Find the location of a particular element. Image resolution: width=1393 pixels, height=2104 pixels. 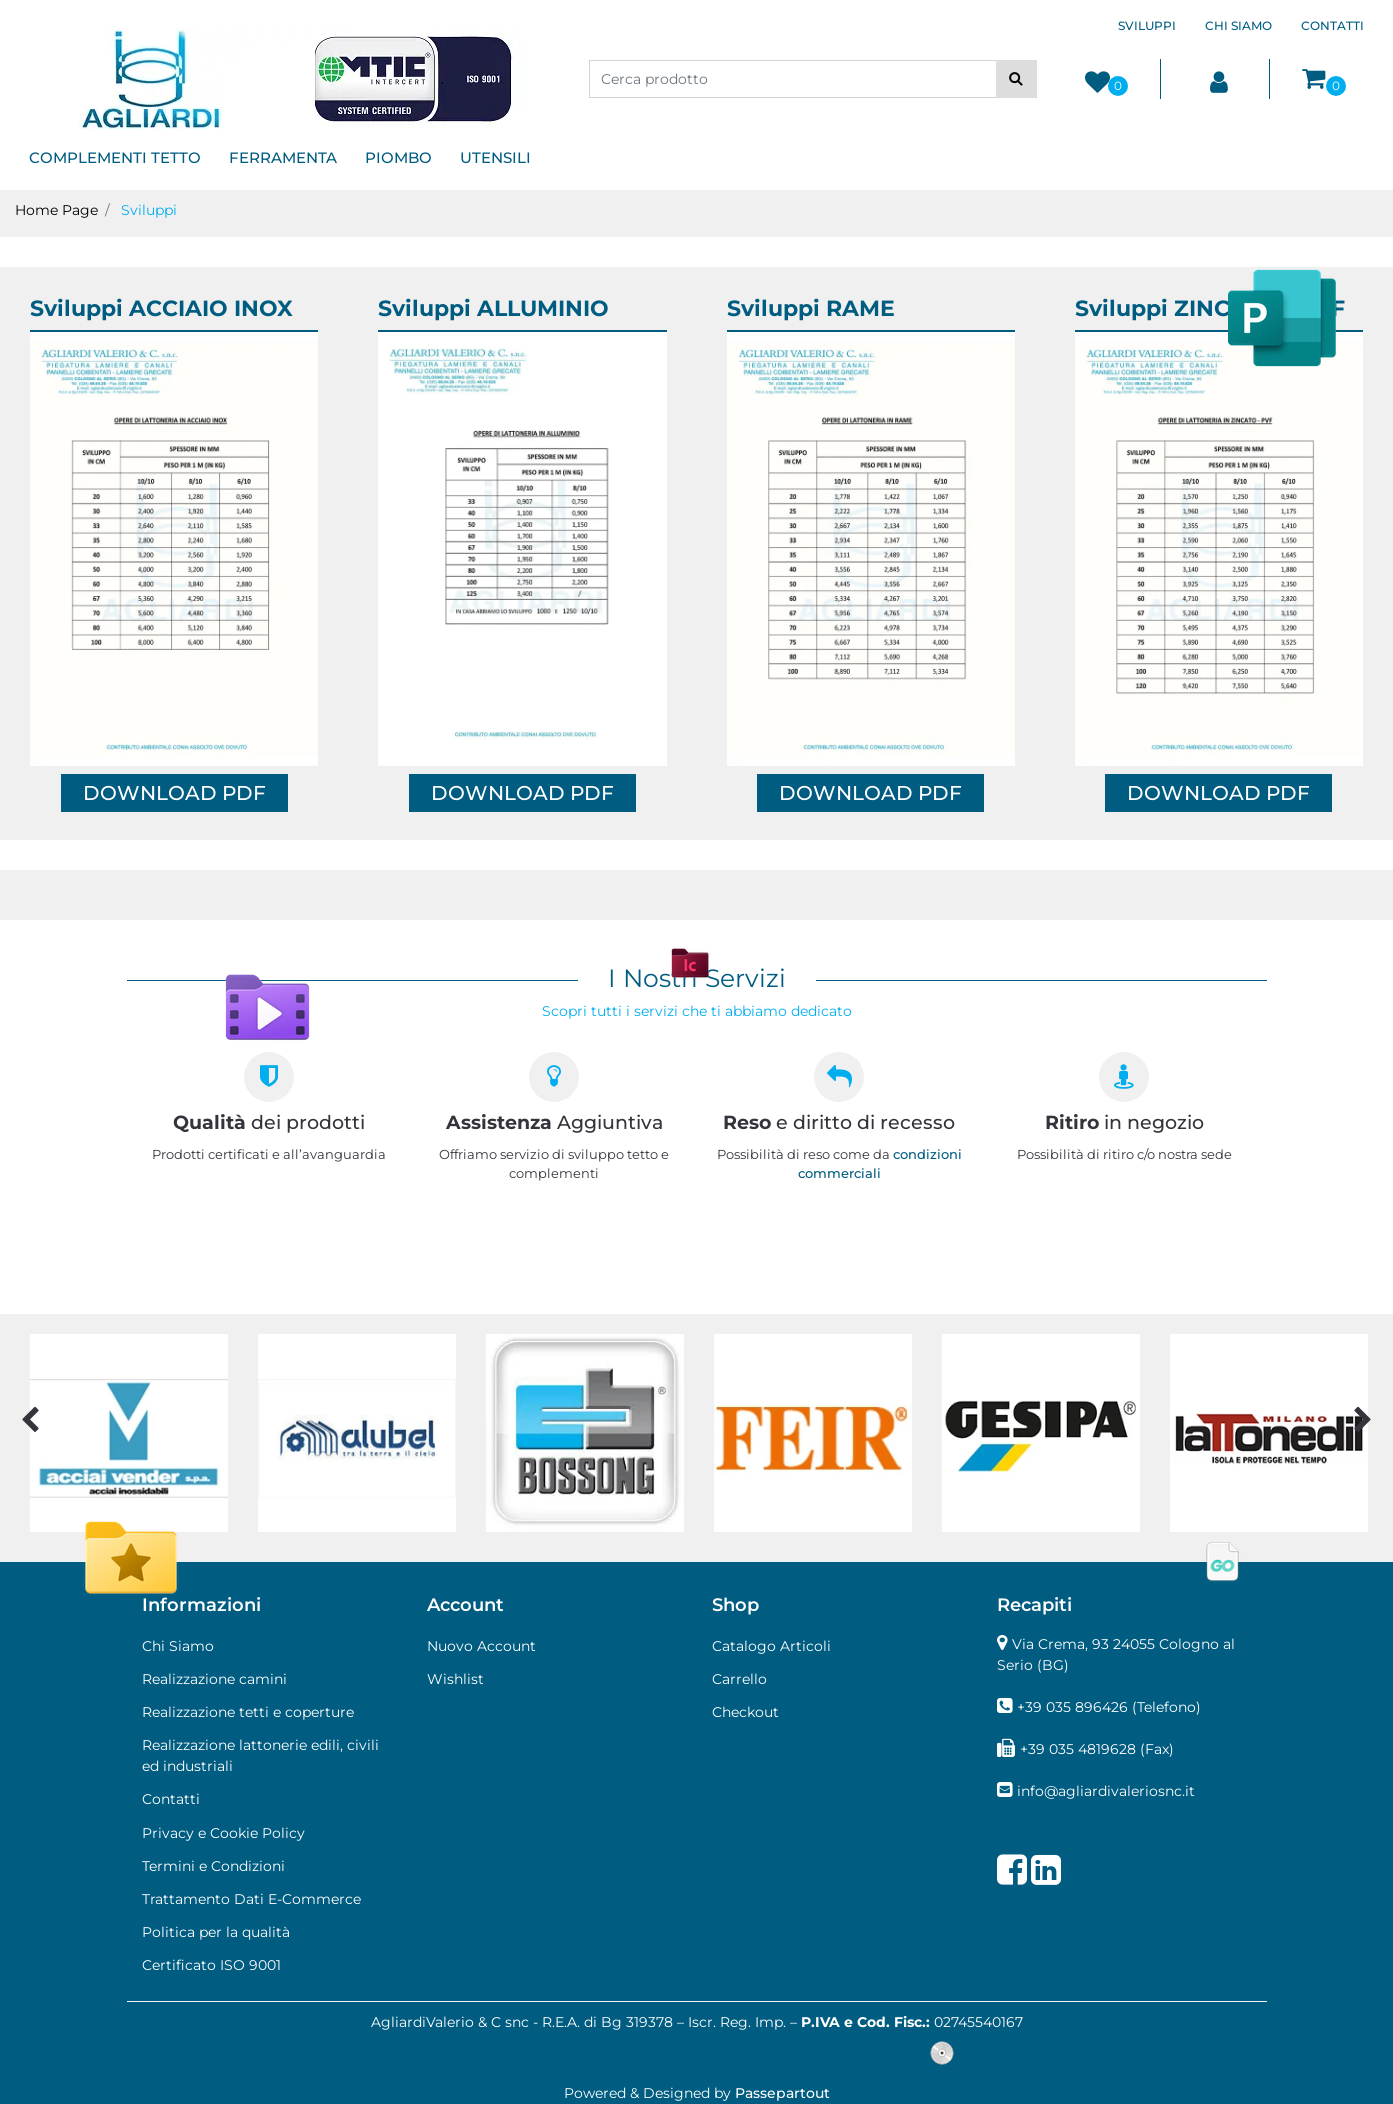

folder containing adobe incopy files is located at coordinates (690, 964).